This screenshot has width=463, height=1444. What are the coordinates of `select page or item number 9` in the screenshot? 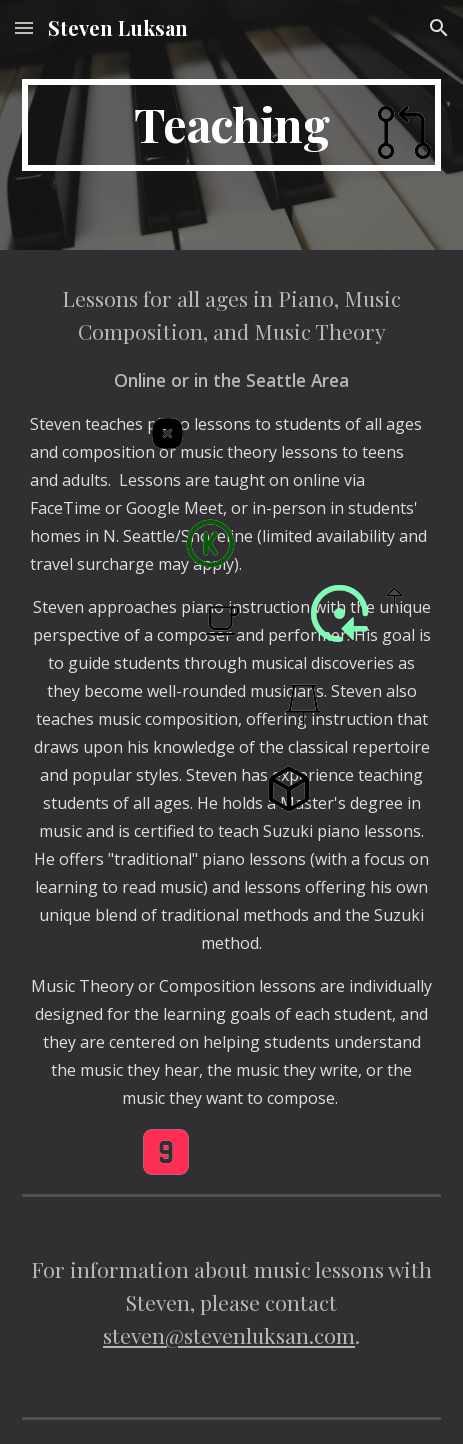 It's located at (166, 1152).